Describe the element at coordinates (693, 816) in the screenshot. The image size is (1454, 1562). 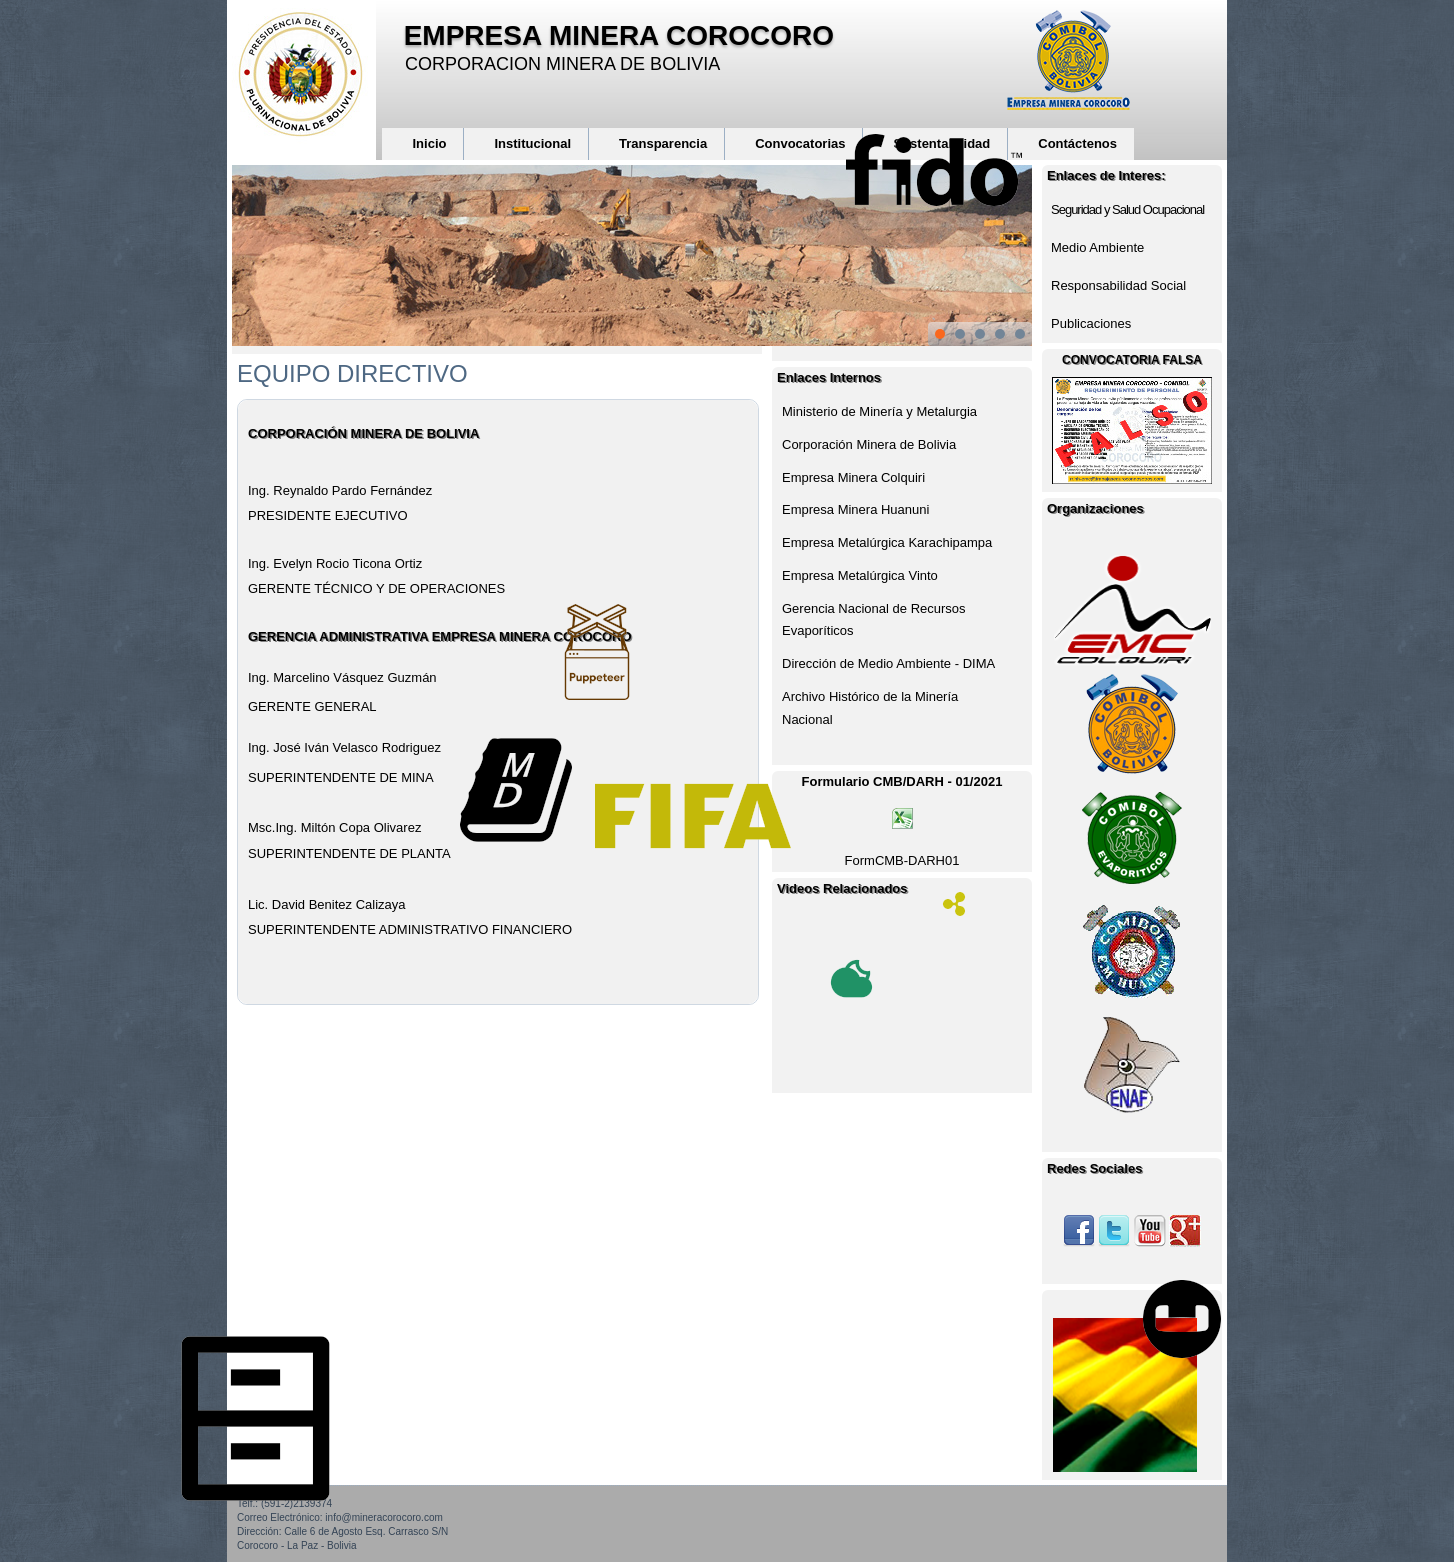
I see `FIFA official logo` at that location.